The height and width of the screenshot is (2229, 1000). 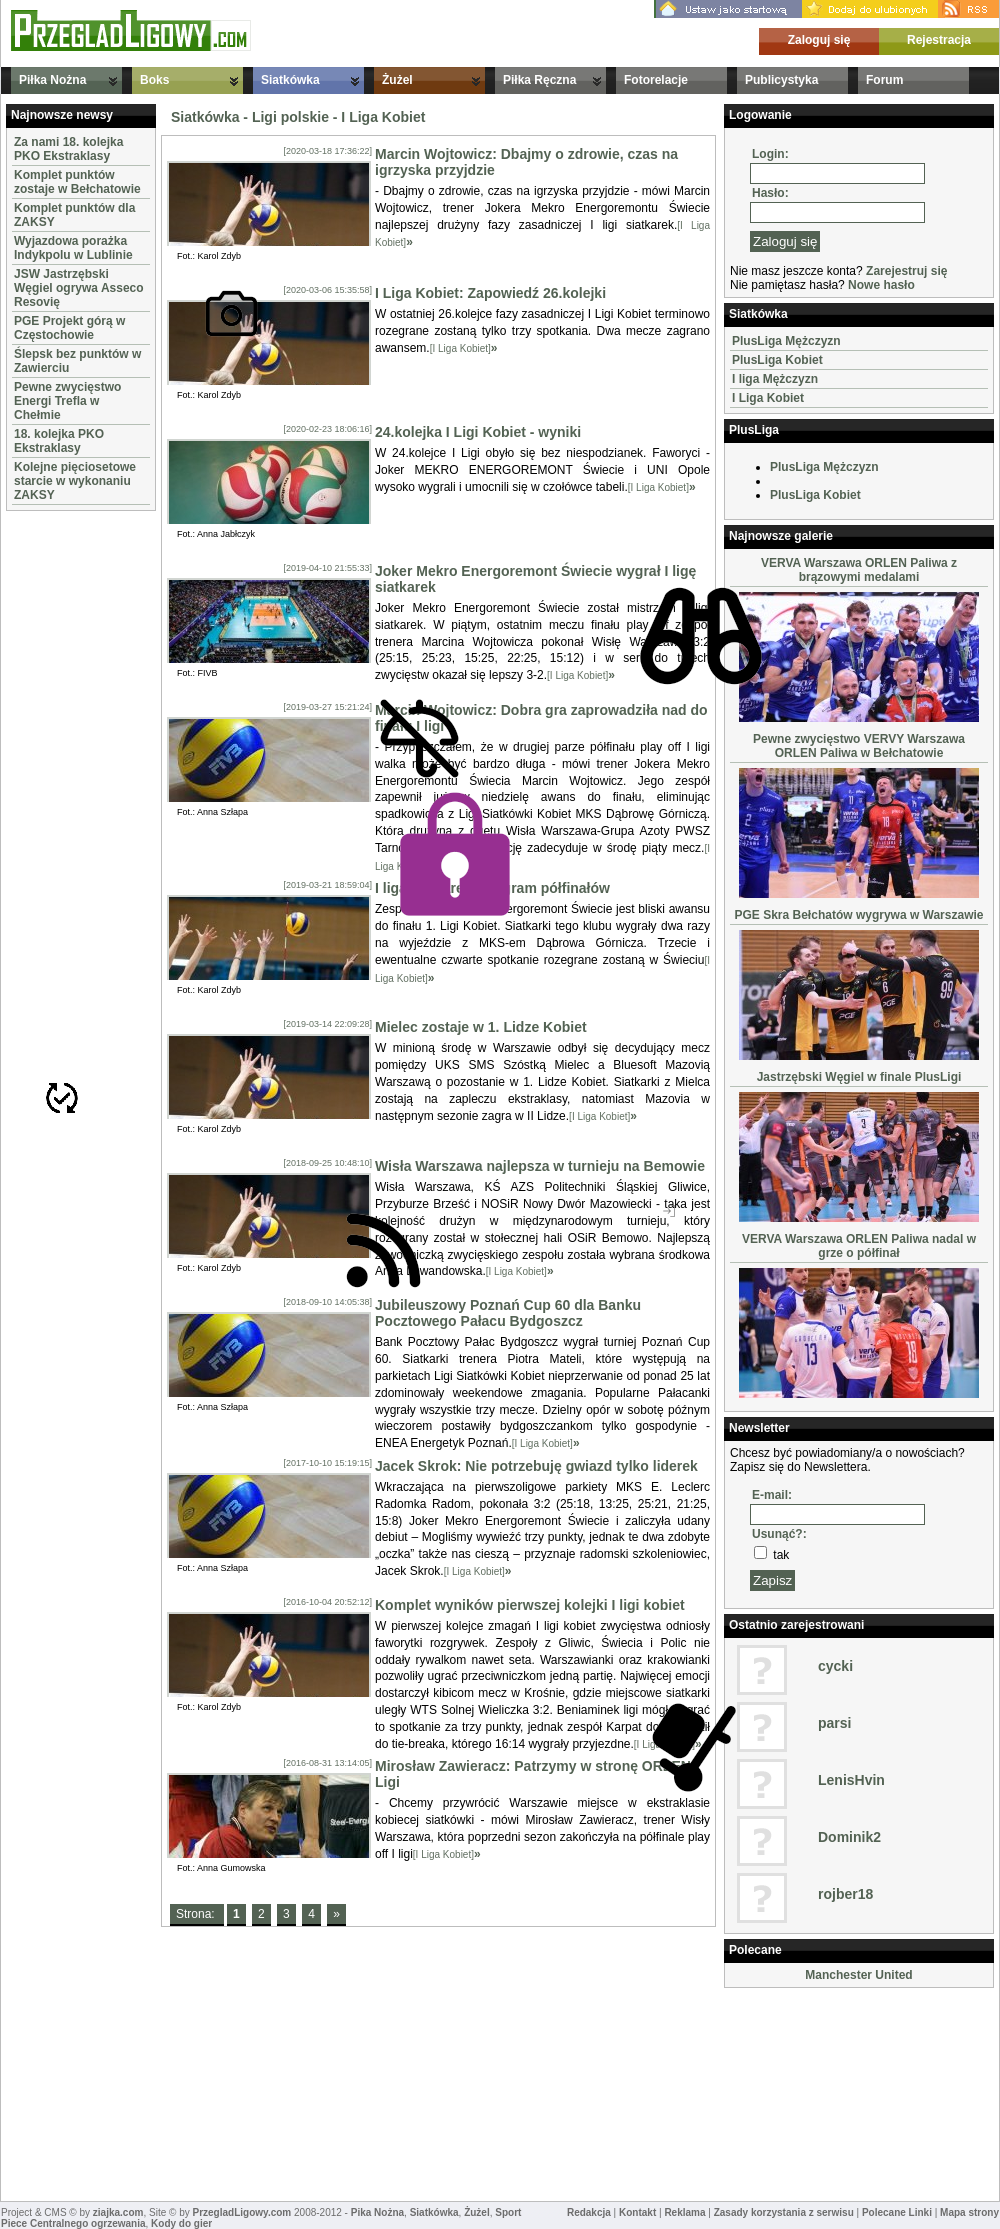 I want to click on sync or publish changes, so click(x=62, y=1098).